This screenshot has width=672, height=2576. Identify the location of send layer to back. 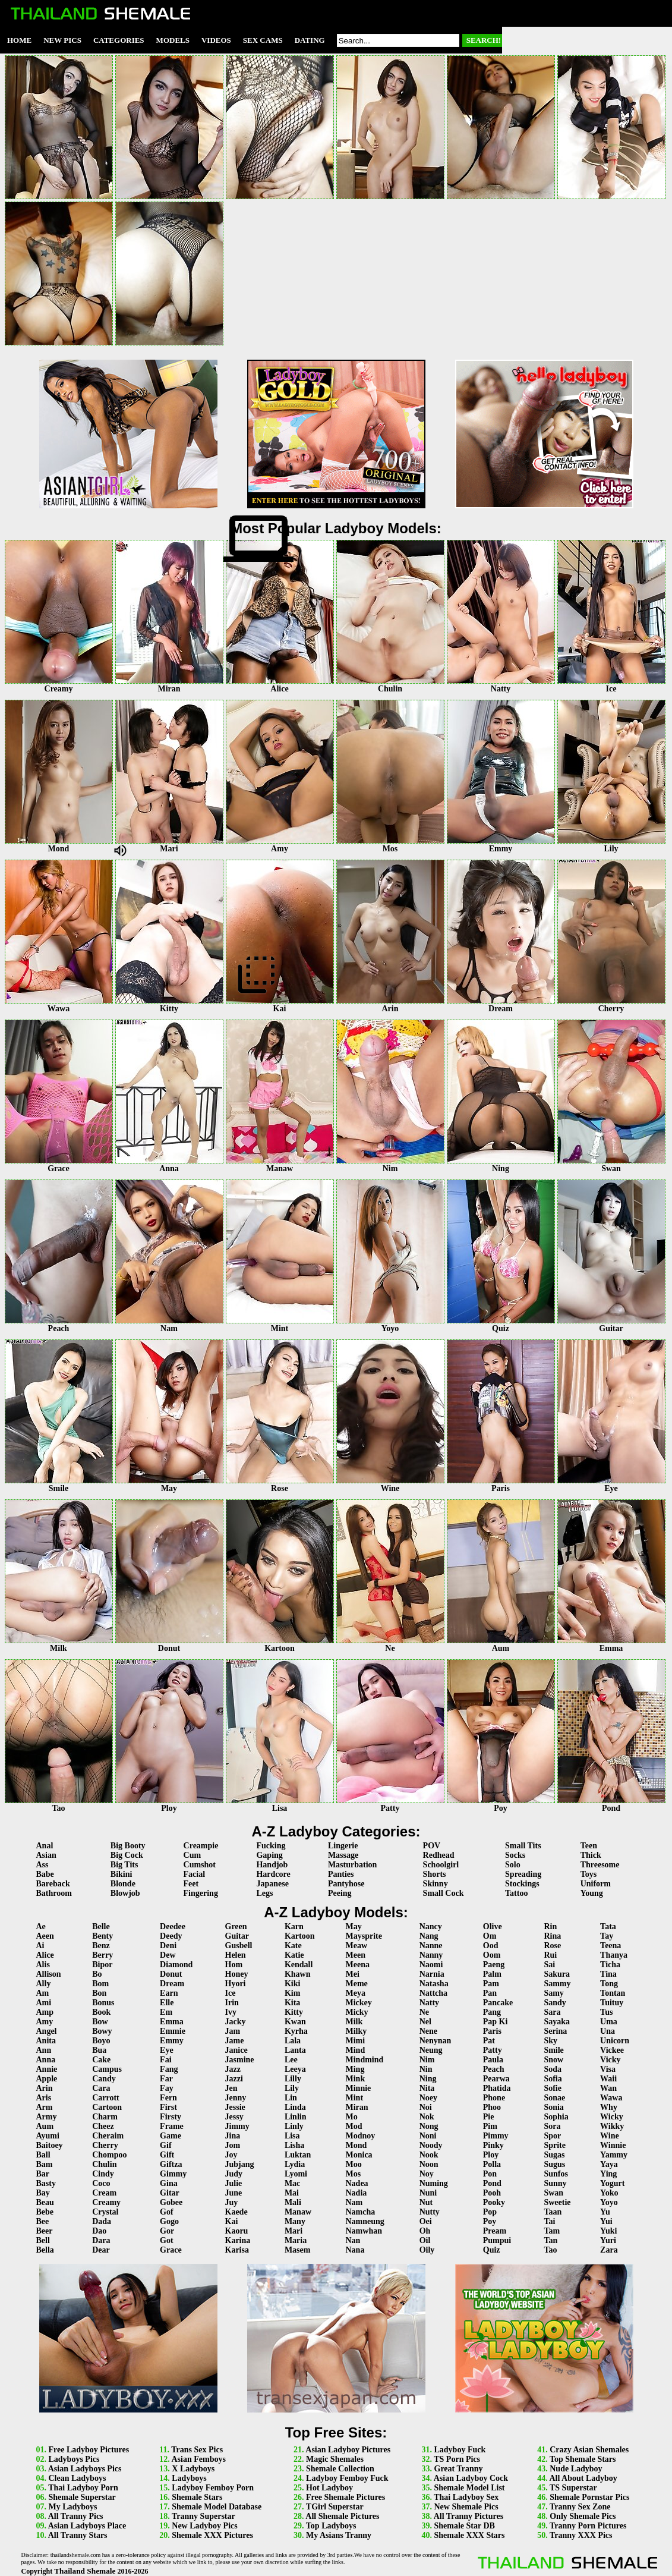
(256, 974).